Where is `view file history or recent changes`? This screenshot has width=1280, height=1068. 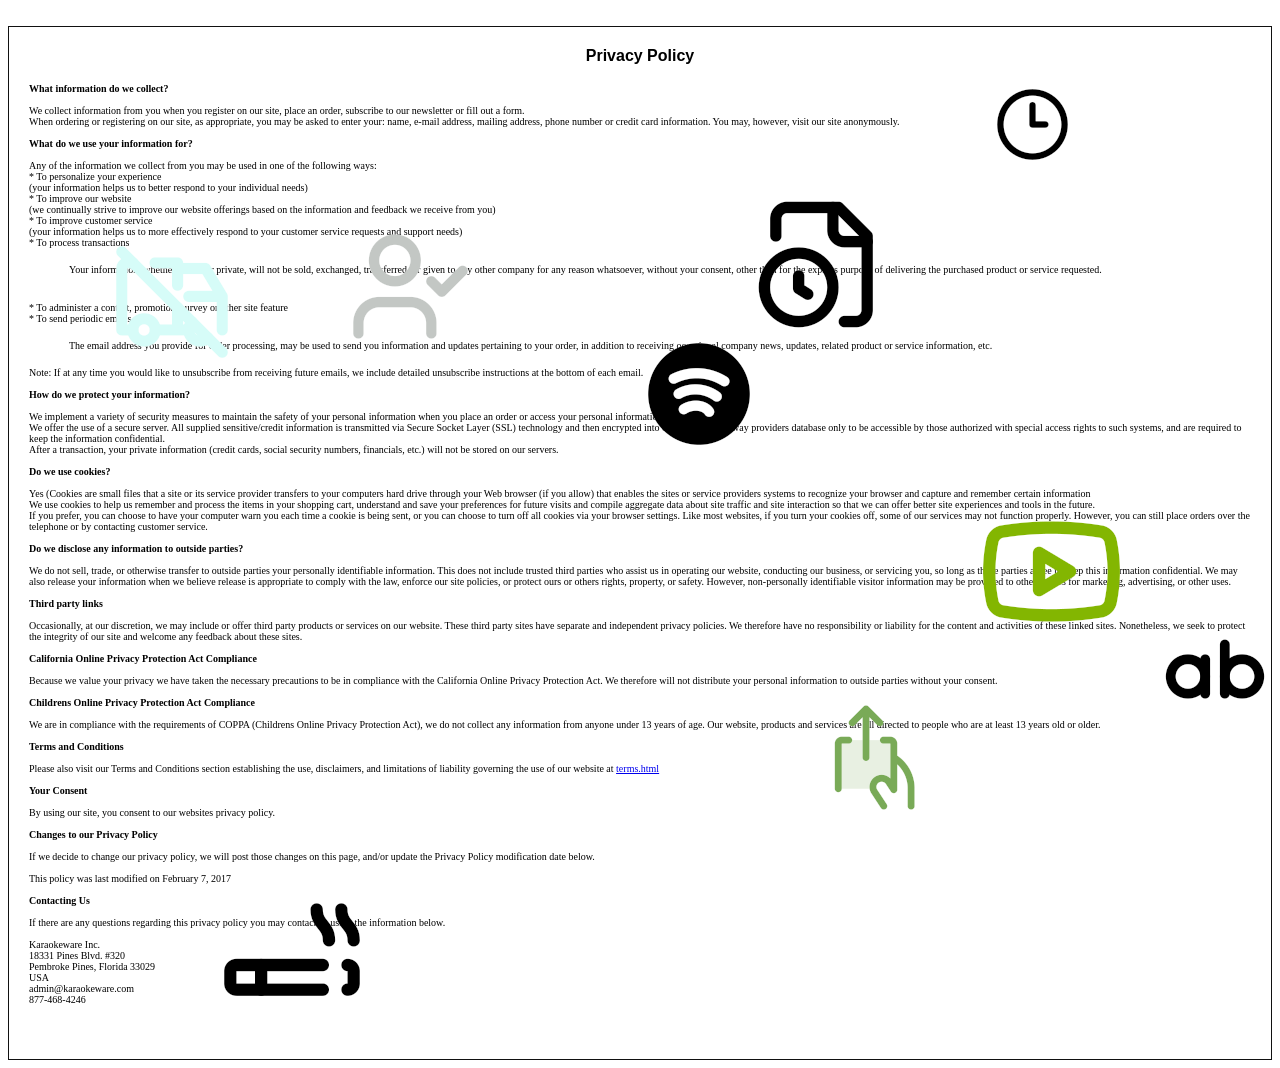
view file history or recent changes is located at coordinates (821, 264).